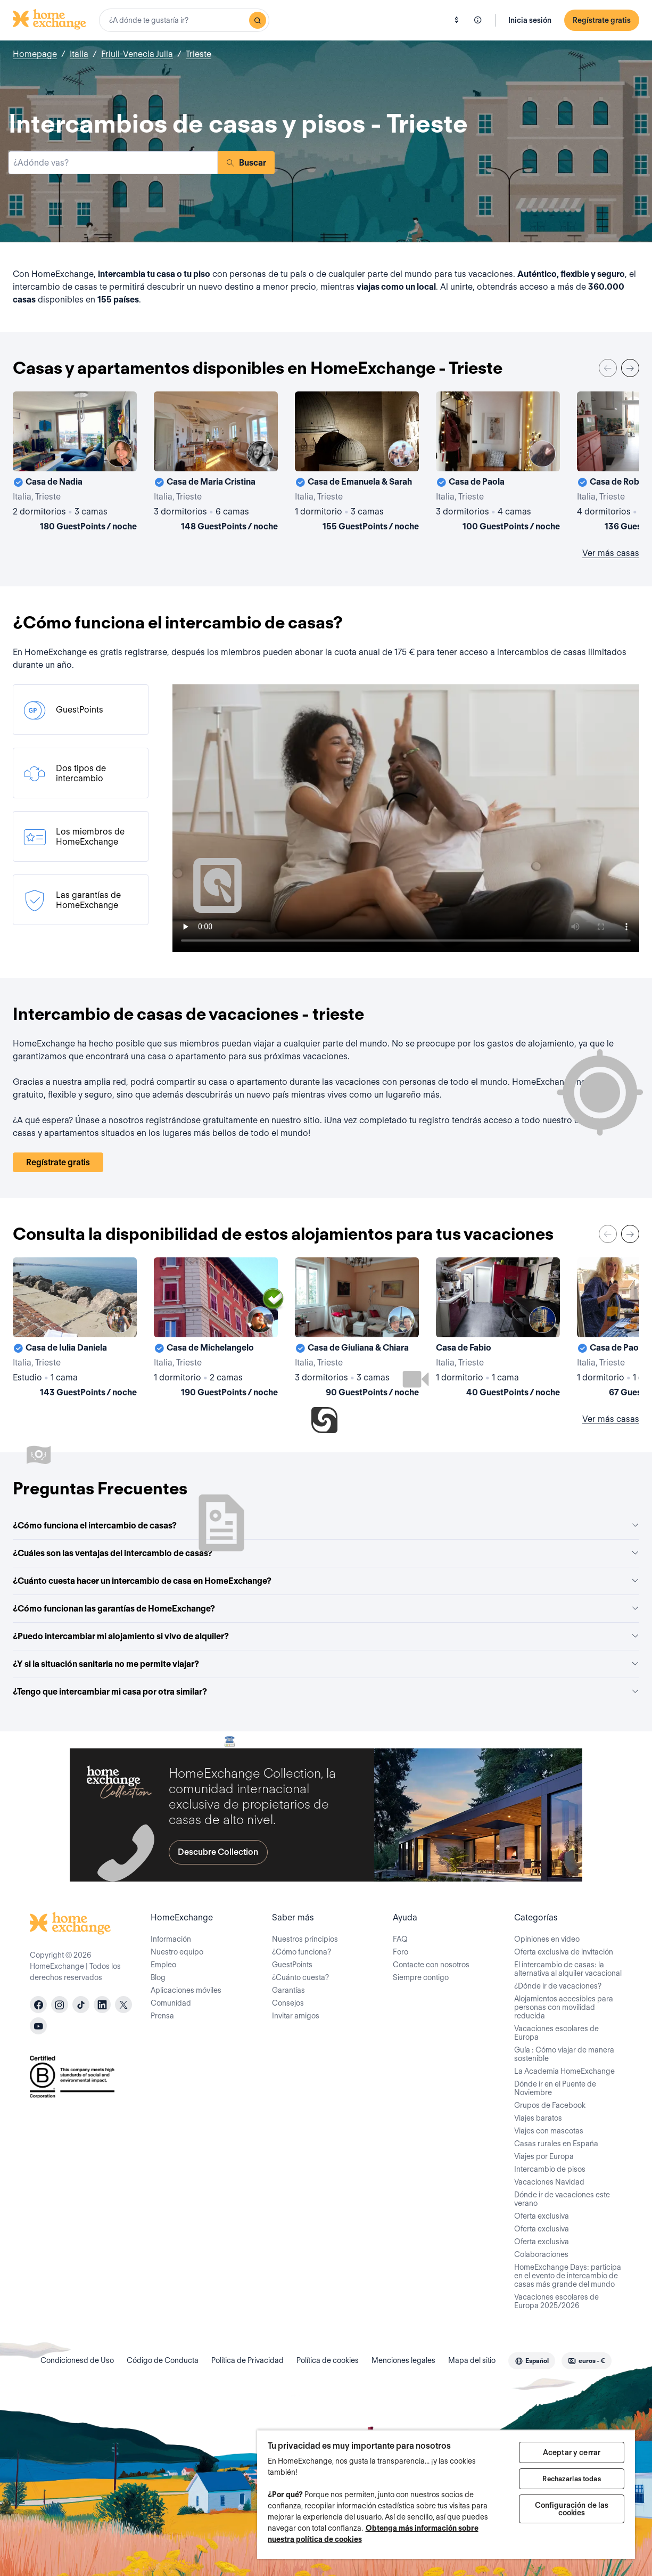  What do you see at coordinates (603, 1095) in the screenshot?
I see `find my current location on the map` at bounding box center [603, 1095].